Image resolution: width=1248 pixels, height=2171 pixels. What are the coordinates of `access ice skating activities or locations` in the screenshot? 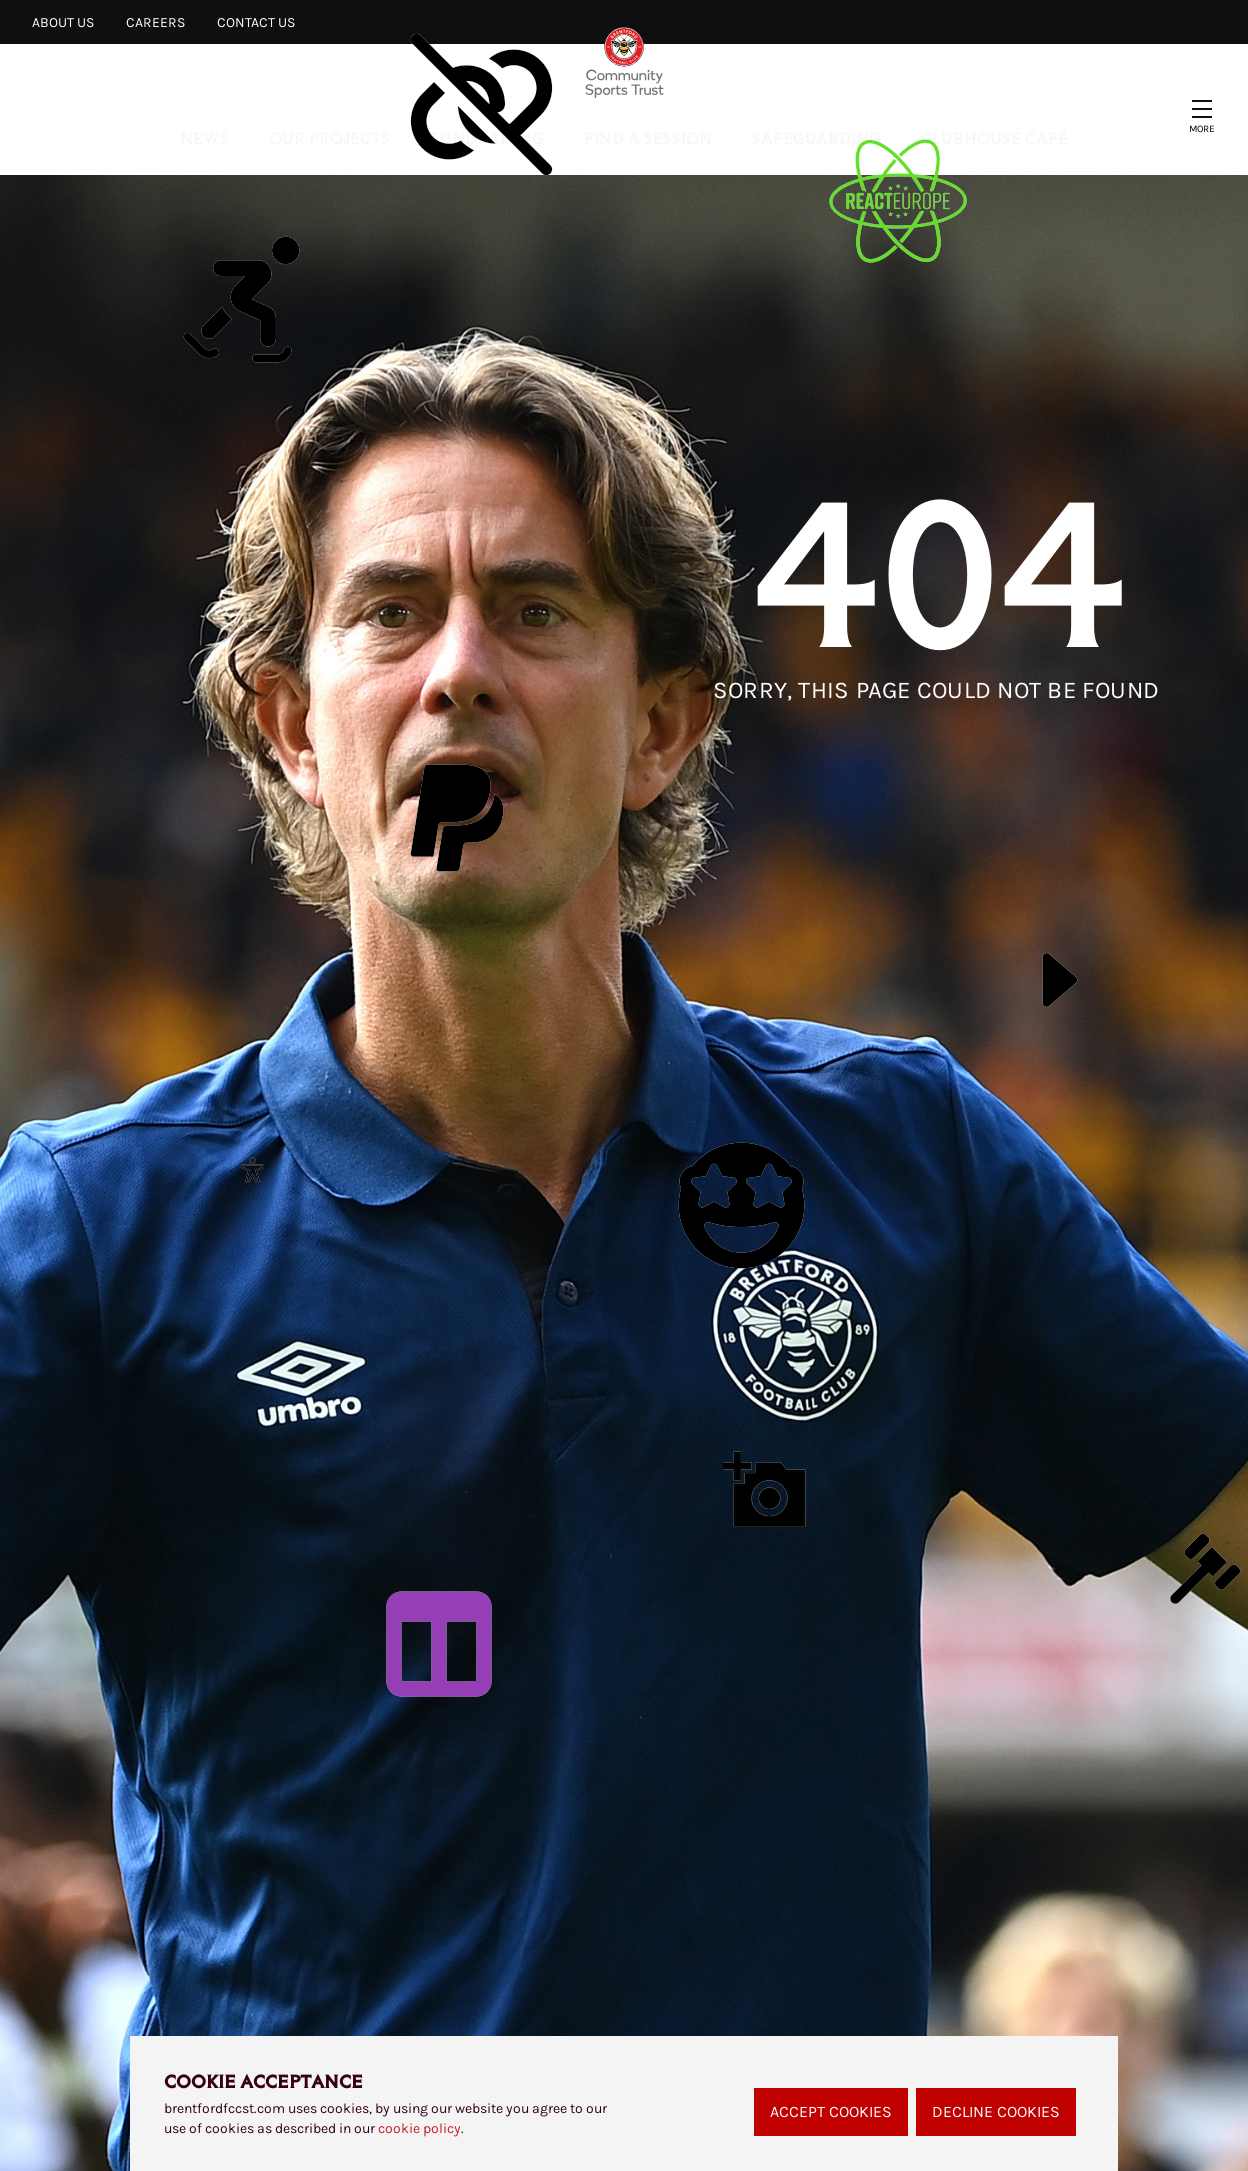 It's located at (244, 299).